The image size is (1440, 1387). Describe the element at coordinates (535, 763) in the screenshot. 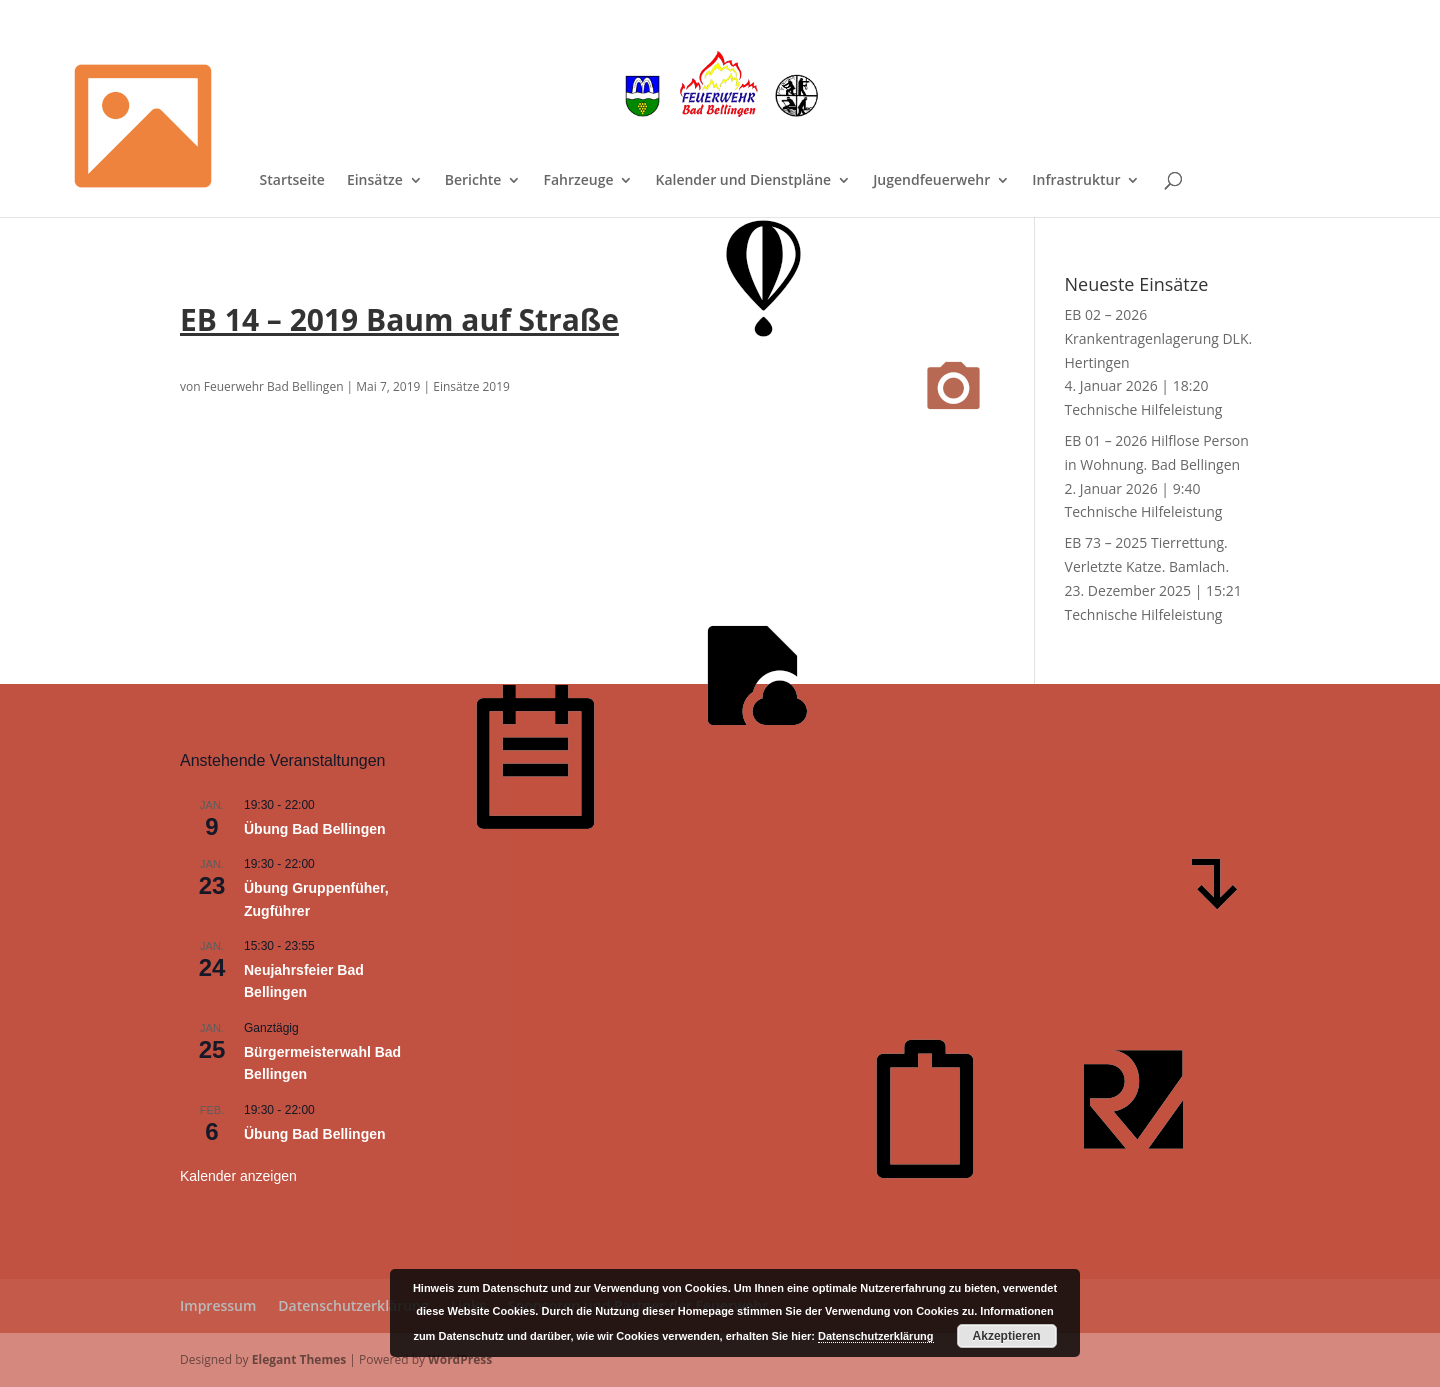

I see `view your to-do list` at that location.